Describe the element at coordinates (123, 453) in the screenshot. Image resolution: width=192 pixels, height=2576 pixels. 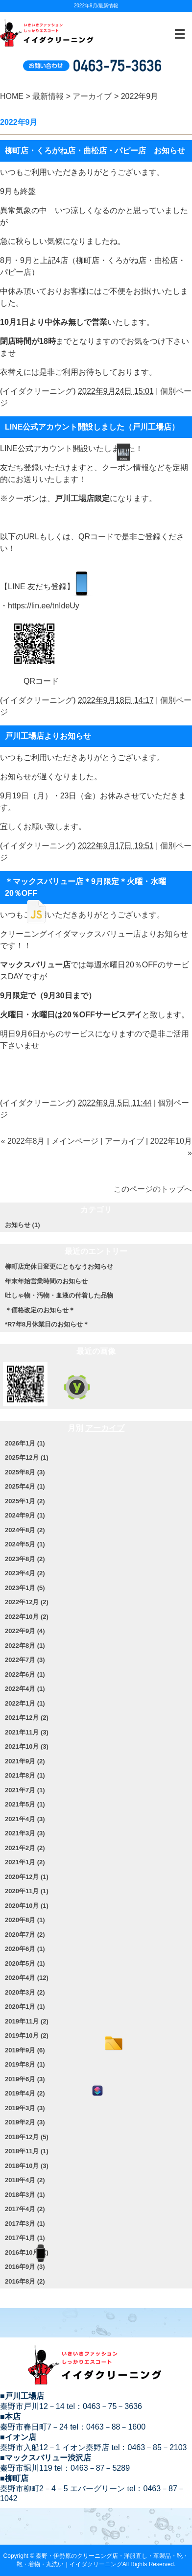
I see `open a song file in GarageBand` at that location.